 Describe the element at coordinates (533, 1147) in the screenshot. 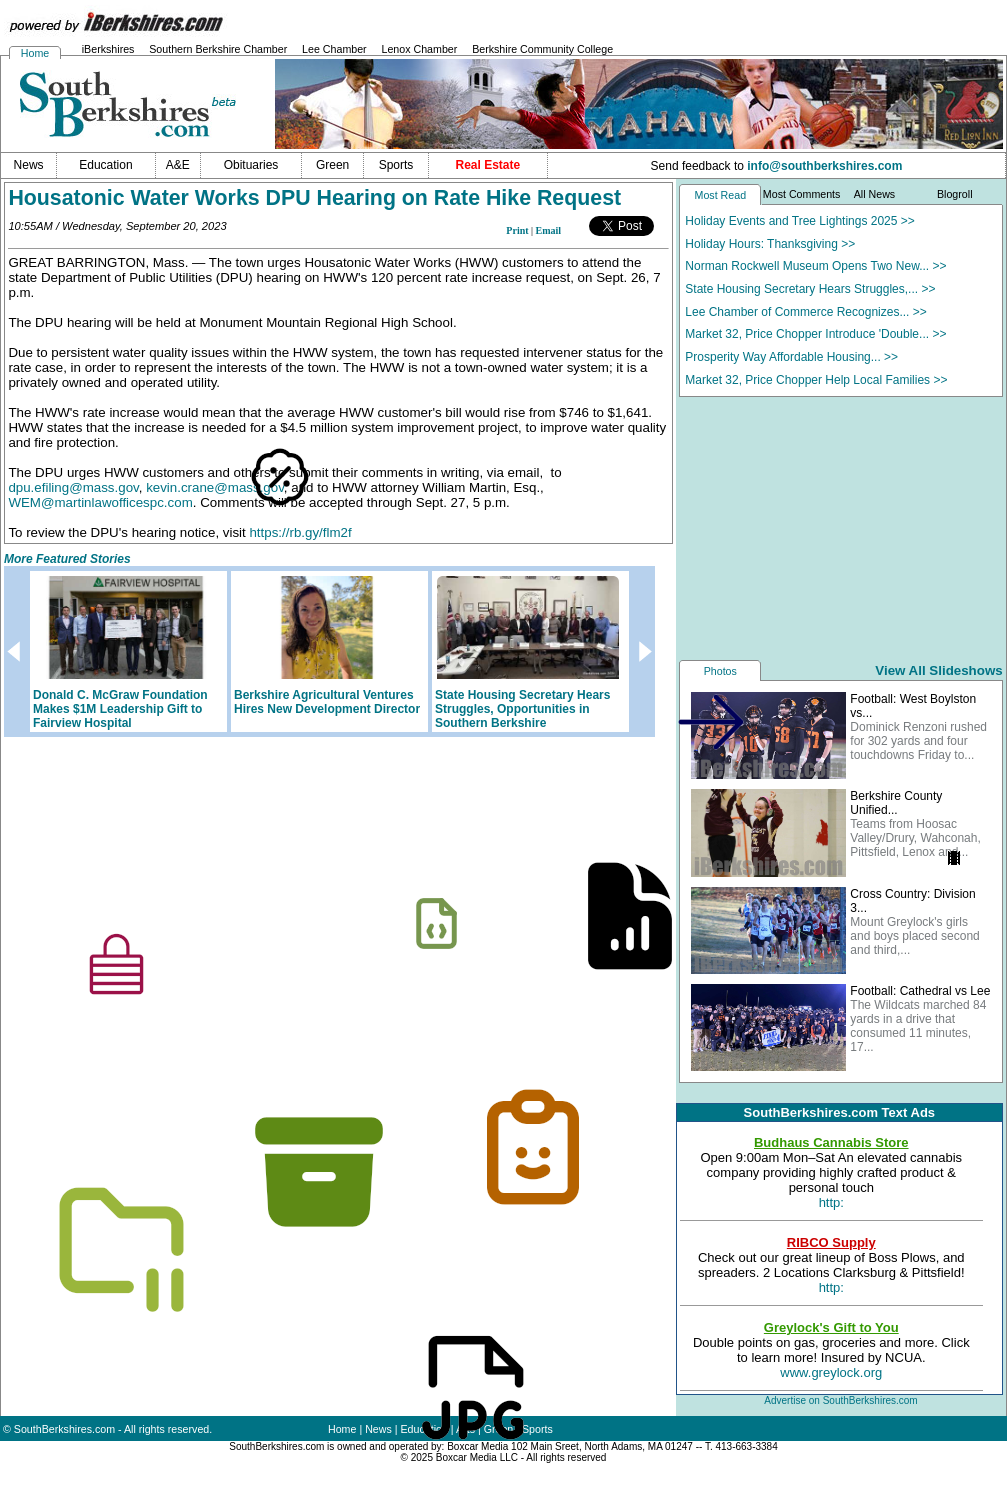

I see `view feedback or satisfaction survey` at that location.